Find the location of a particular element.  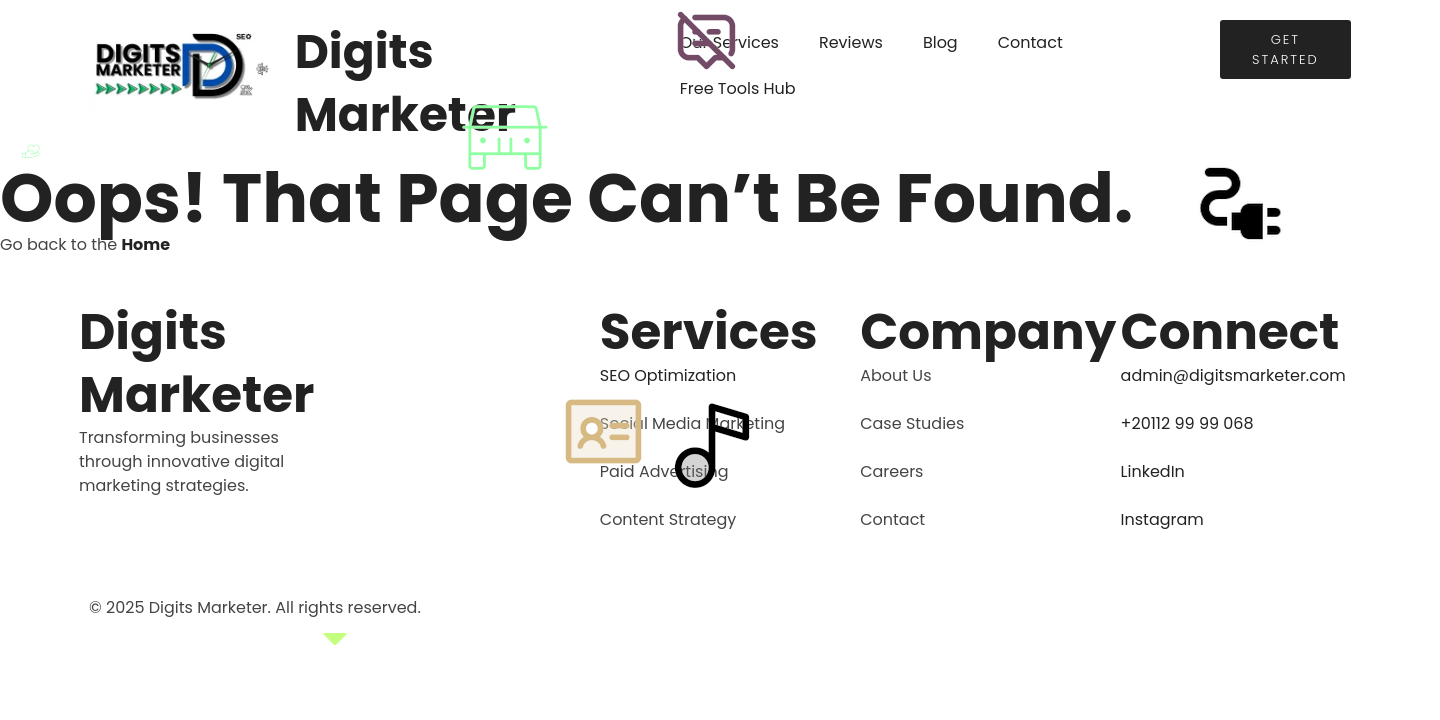

expand a dropdown menu or list is located at coordinates (335, 639).